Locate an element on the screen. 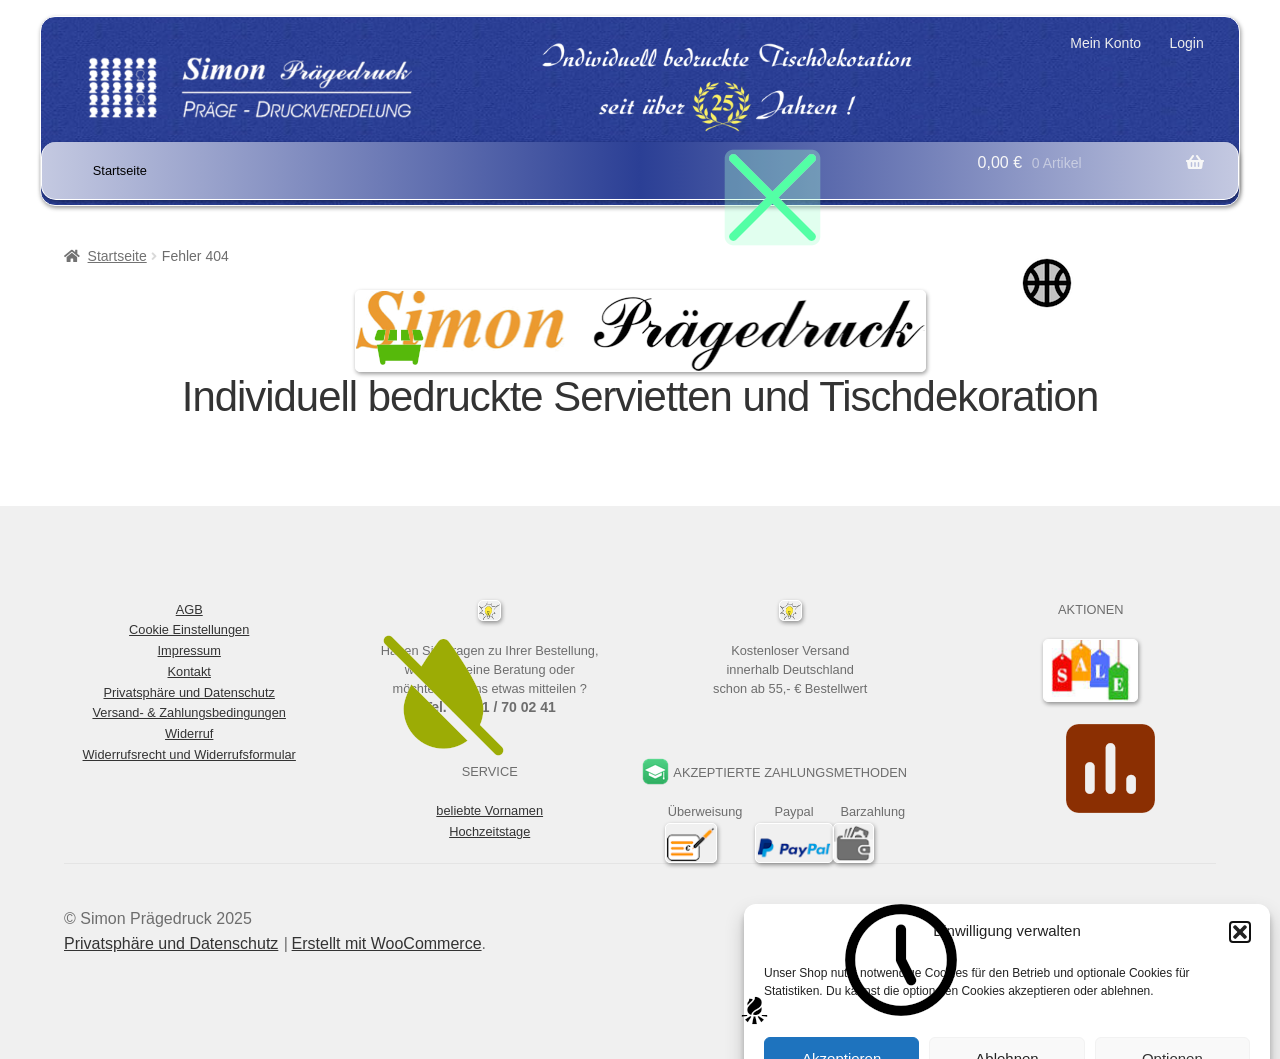 The width and height of the screenshot is (1280, 1059). disable water or liquid detection is located at coordinates (443, 695).